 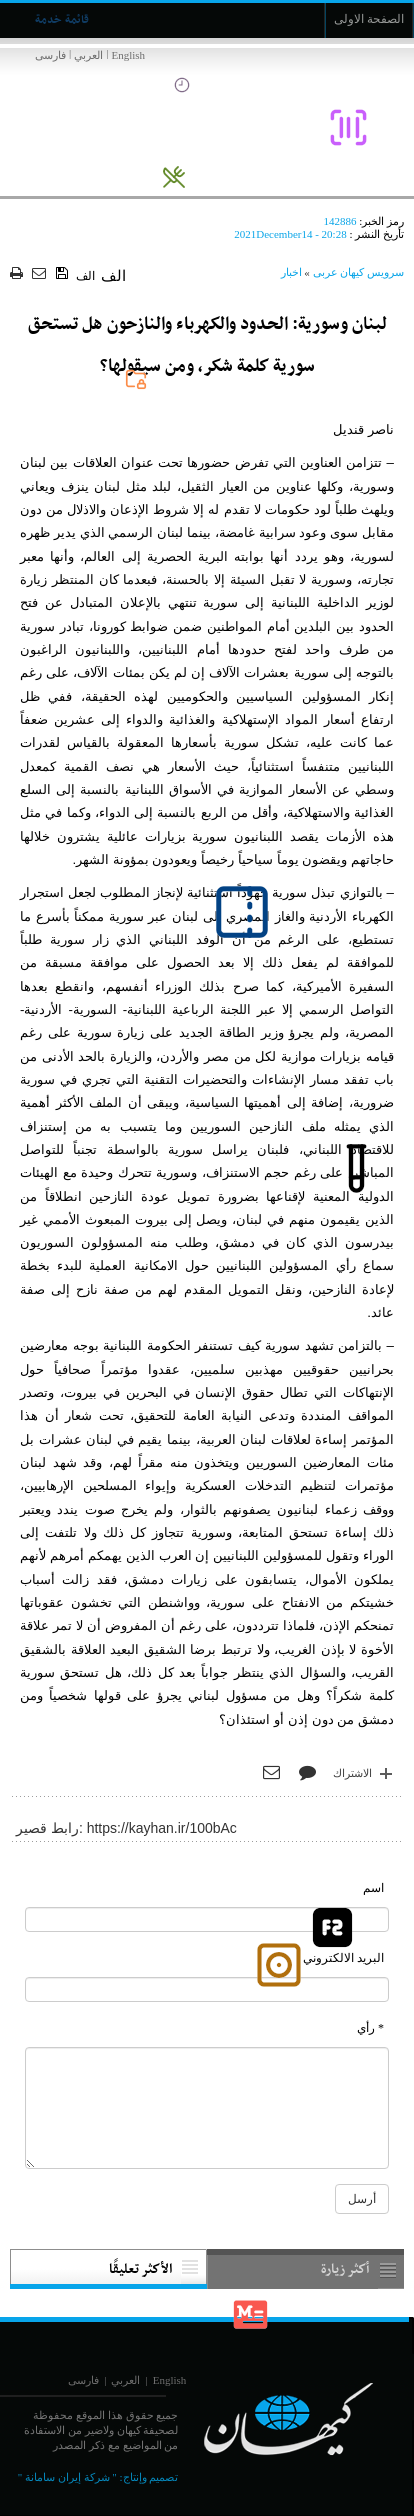 What do you see at coordinates (332, 1927) in the screenshot?
I see `toggle F2 function key shortcut` at bounding box center [332, 1927].